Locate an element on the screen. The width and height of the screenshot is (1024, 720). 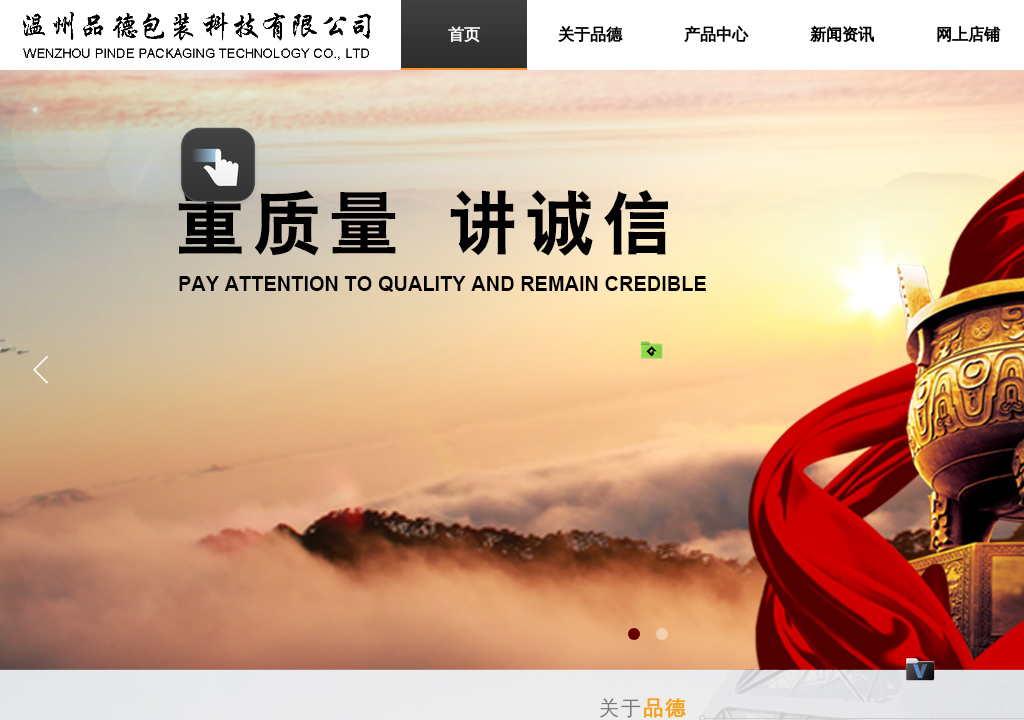
open trackpad or touch gesture settings is located at coordinates (218, 166).